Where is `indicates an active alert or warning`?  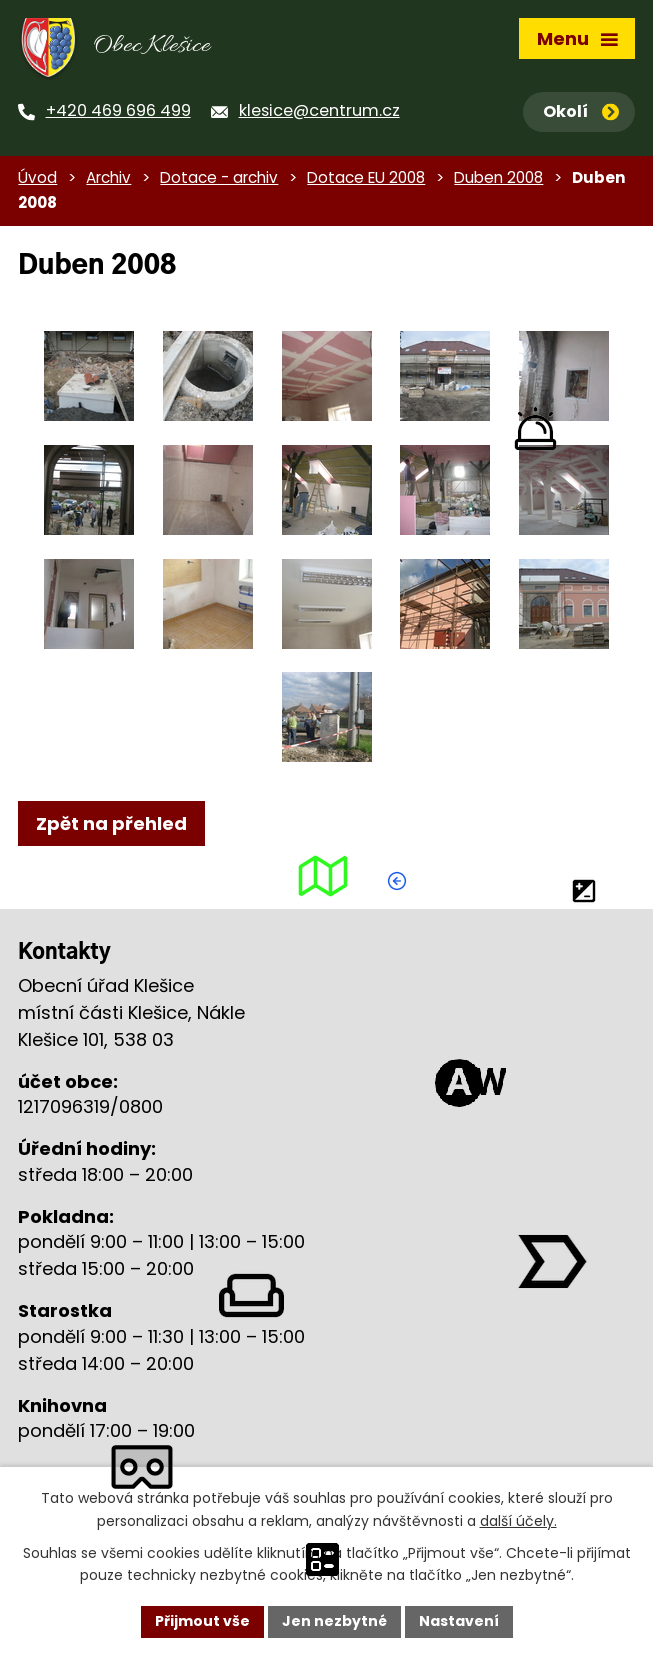 indicates an active alert or warning is located at coordinates (535, 432).